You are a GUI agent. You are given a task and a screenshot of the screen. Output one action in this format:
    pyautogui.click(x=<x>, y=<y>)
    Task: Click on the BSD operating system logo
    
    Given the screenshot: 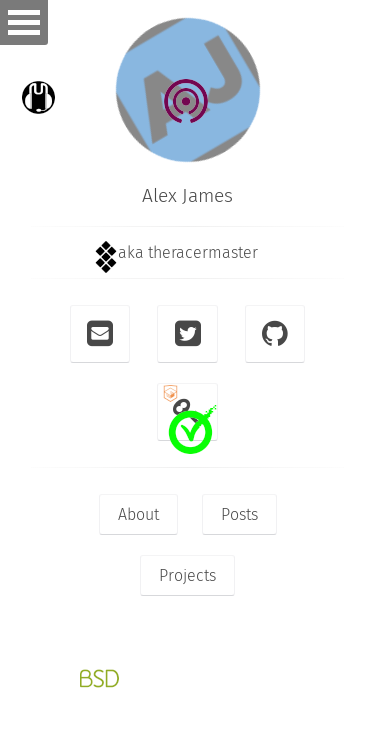 What is the action you would take?
    pyautogui.click(x=99, y=678)
    